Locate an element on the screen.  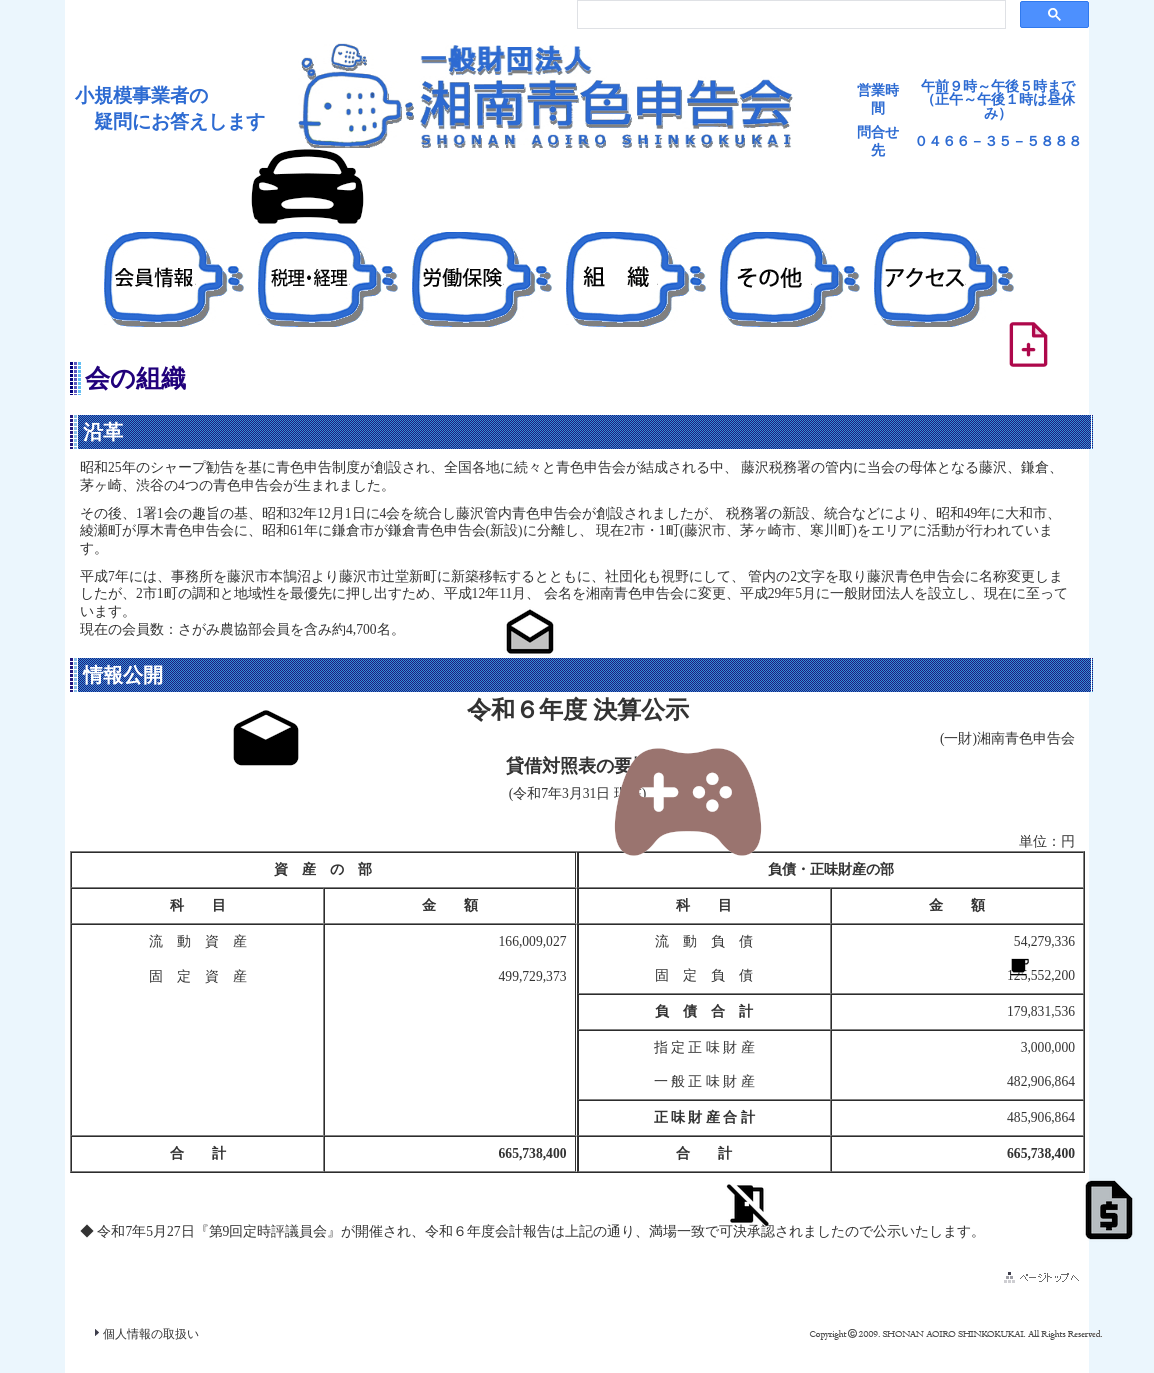
find nearby coffee shops or cafes is located at coordinates (1019, 967).